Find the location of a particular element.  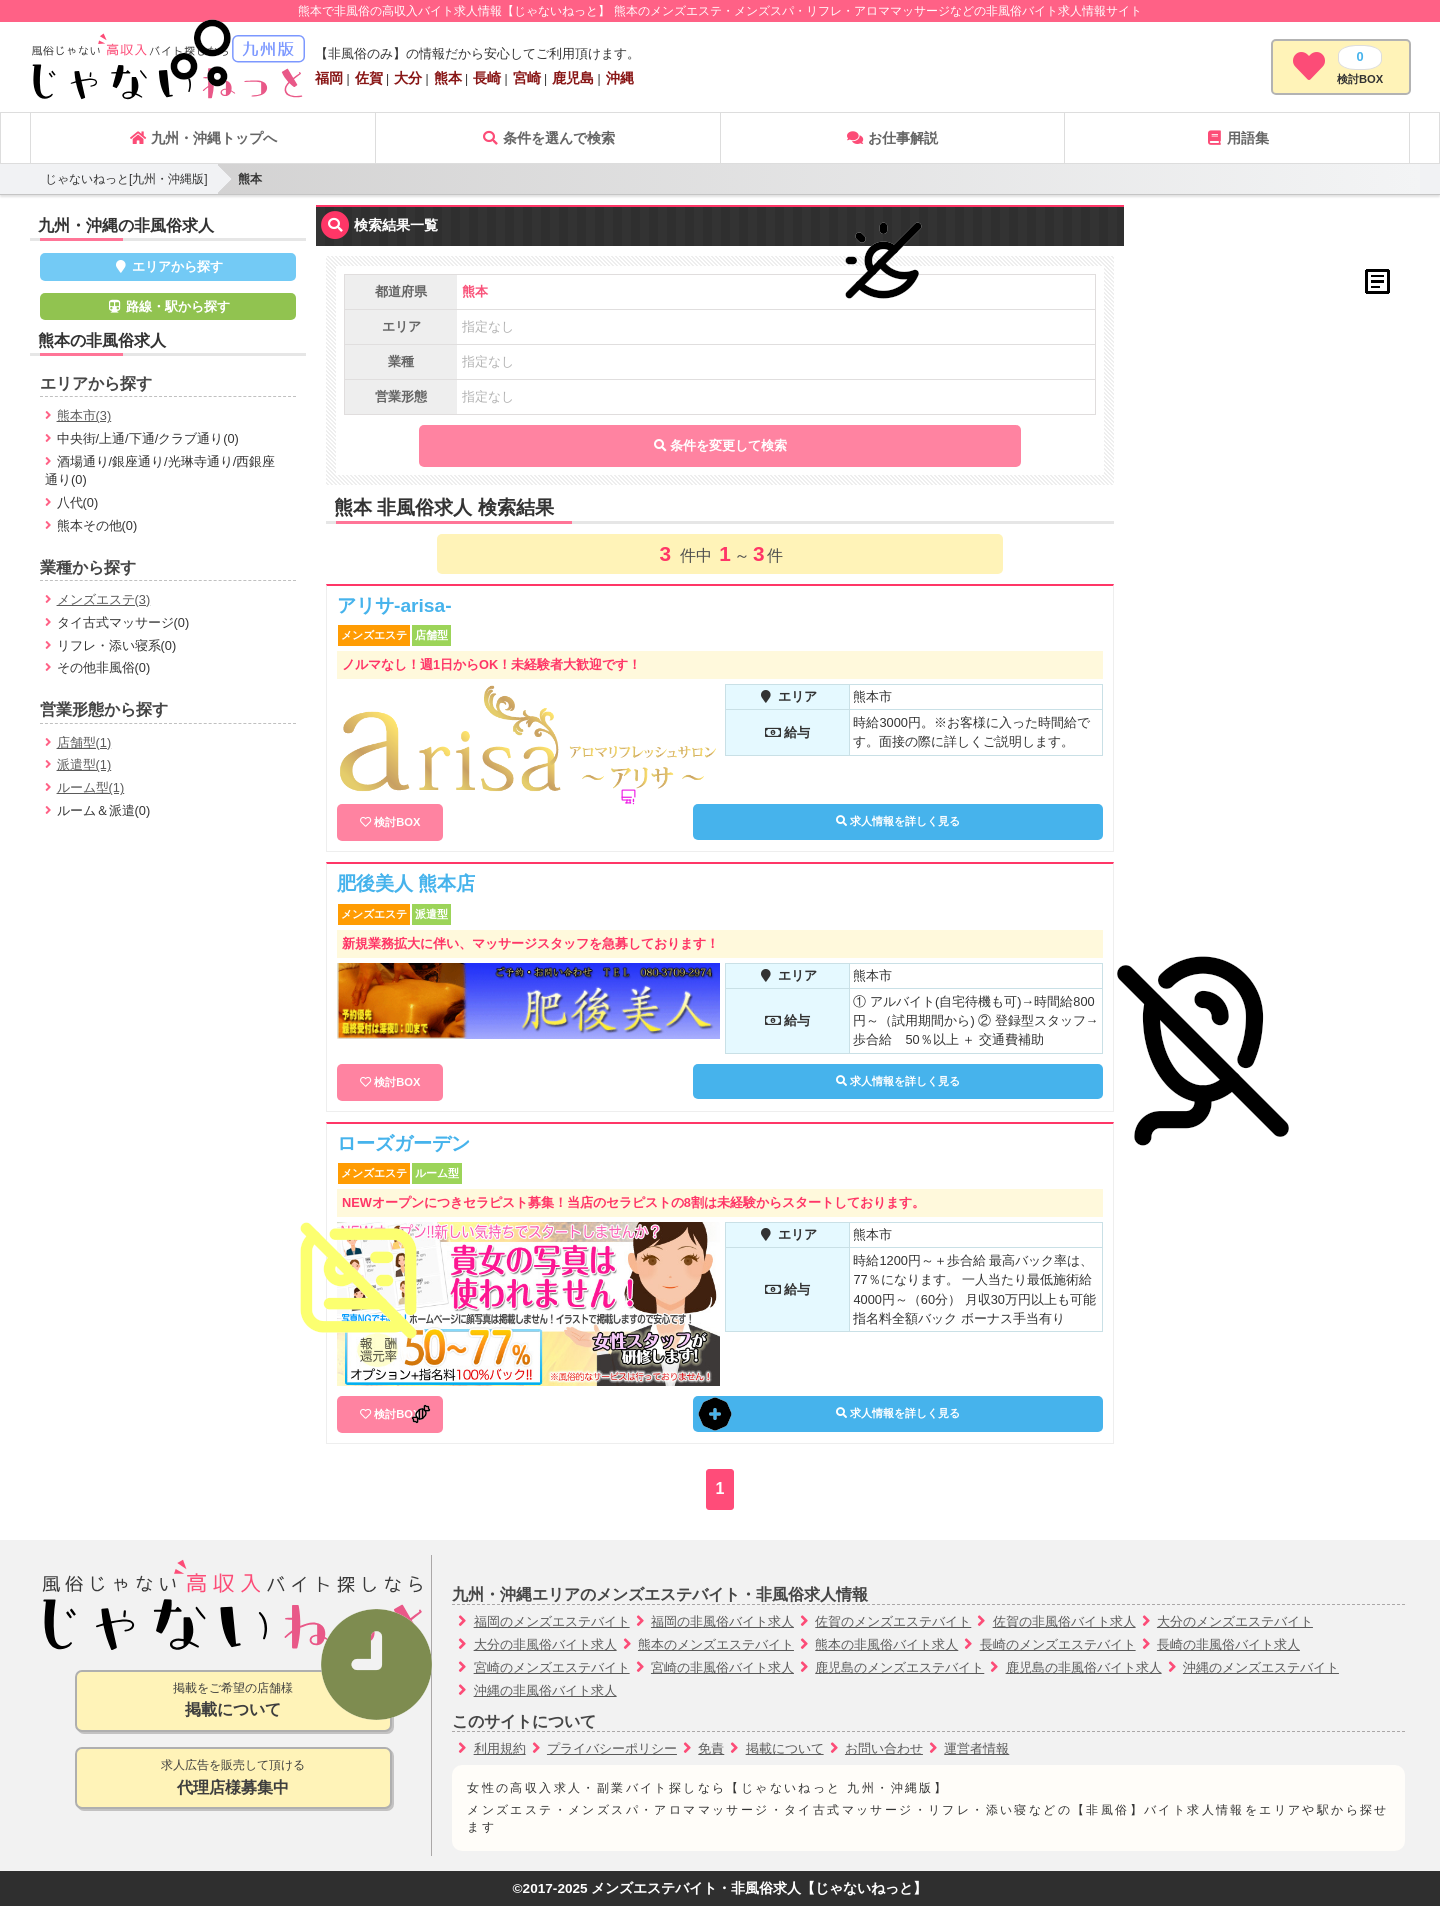

disable identity verification is located at coordinates (358, 1280).